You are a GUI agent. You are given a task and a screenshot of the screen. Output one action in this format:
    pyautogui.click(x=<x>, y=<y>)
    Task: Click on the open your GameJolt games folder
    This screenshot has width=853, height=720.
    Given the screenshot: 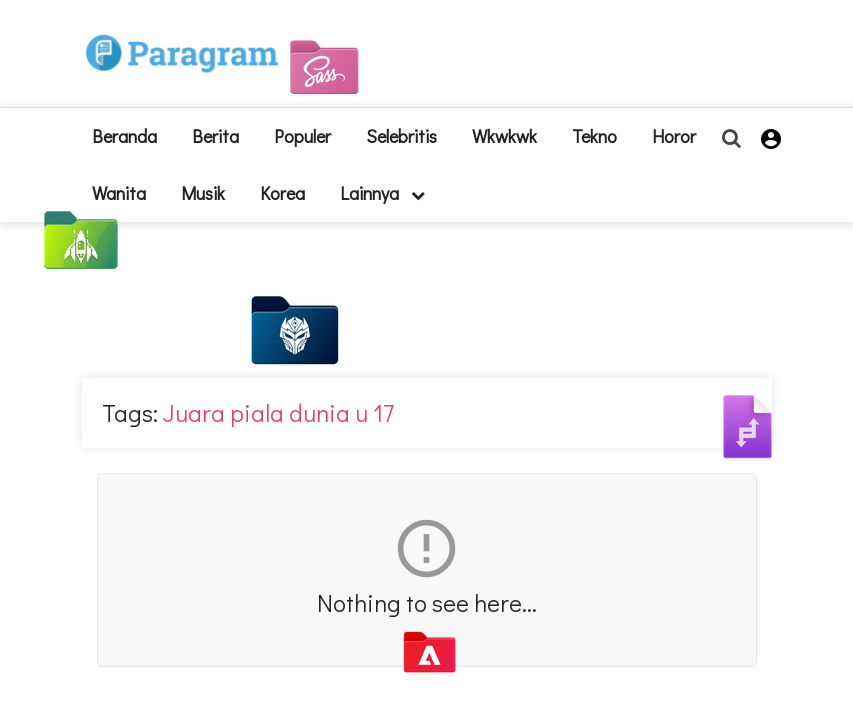 What is the action you would take?
    pyautogui.click(x=81, y=242)
    